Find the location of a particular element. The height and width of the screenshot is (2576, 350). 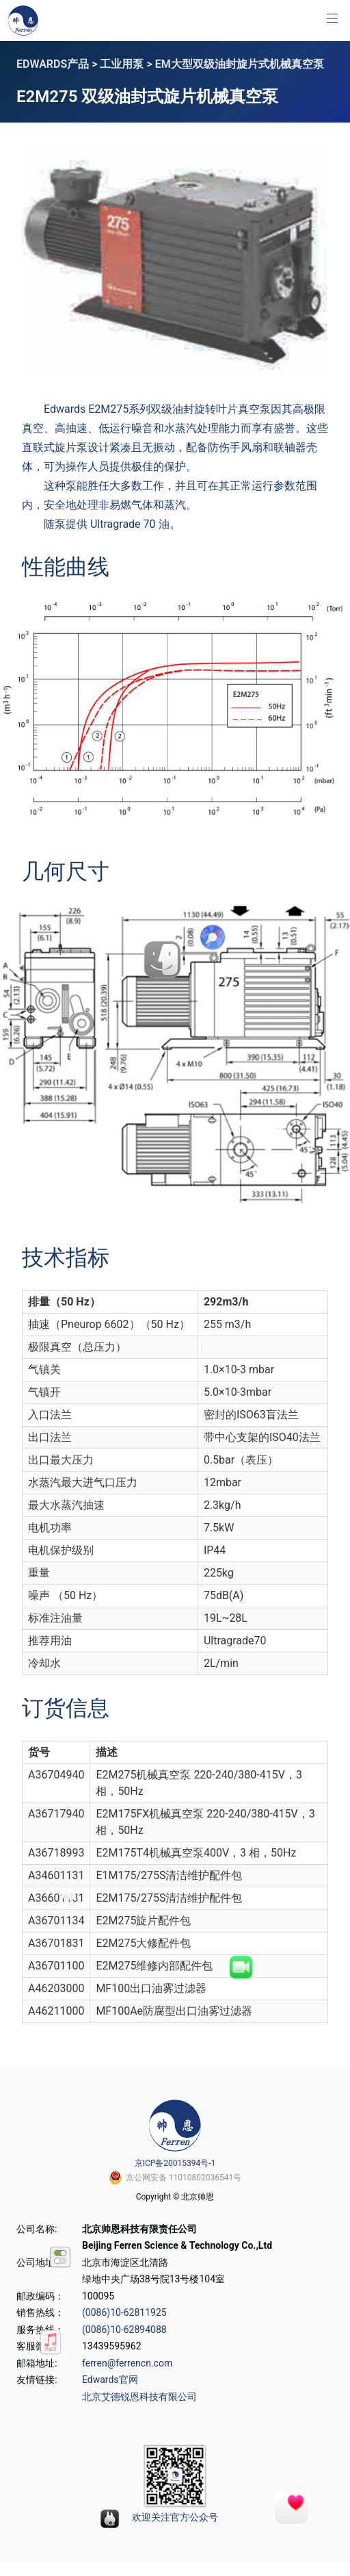

open gnome tweaks settings is located at coordinates (60, 2257).